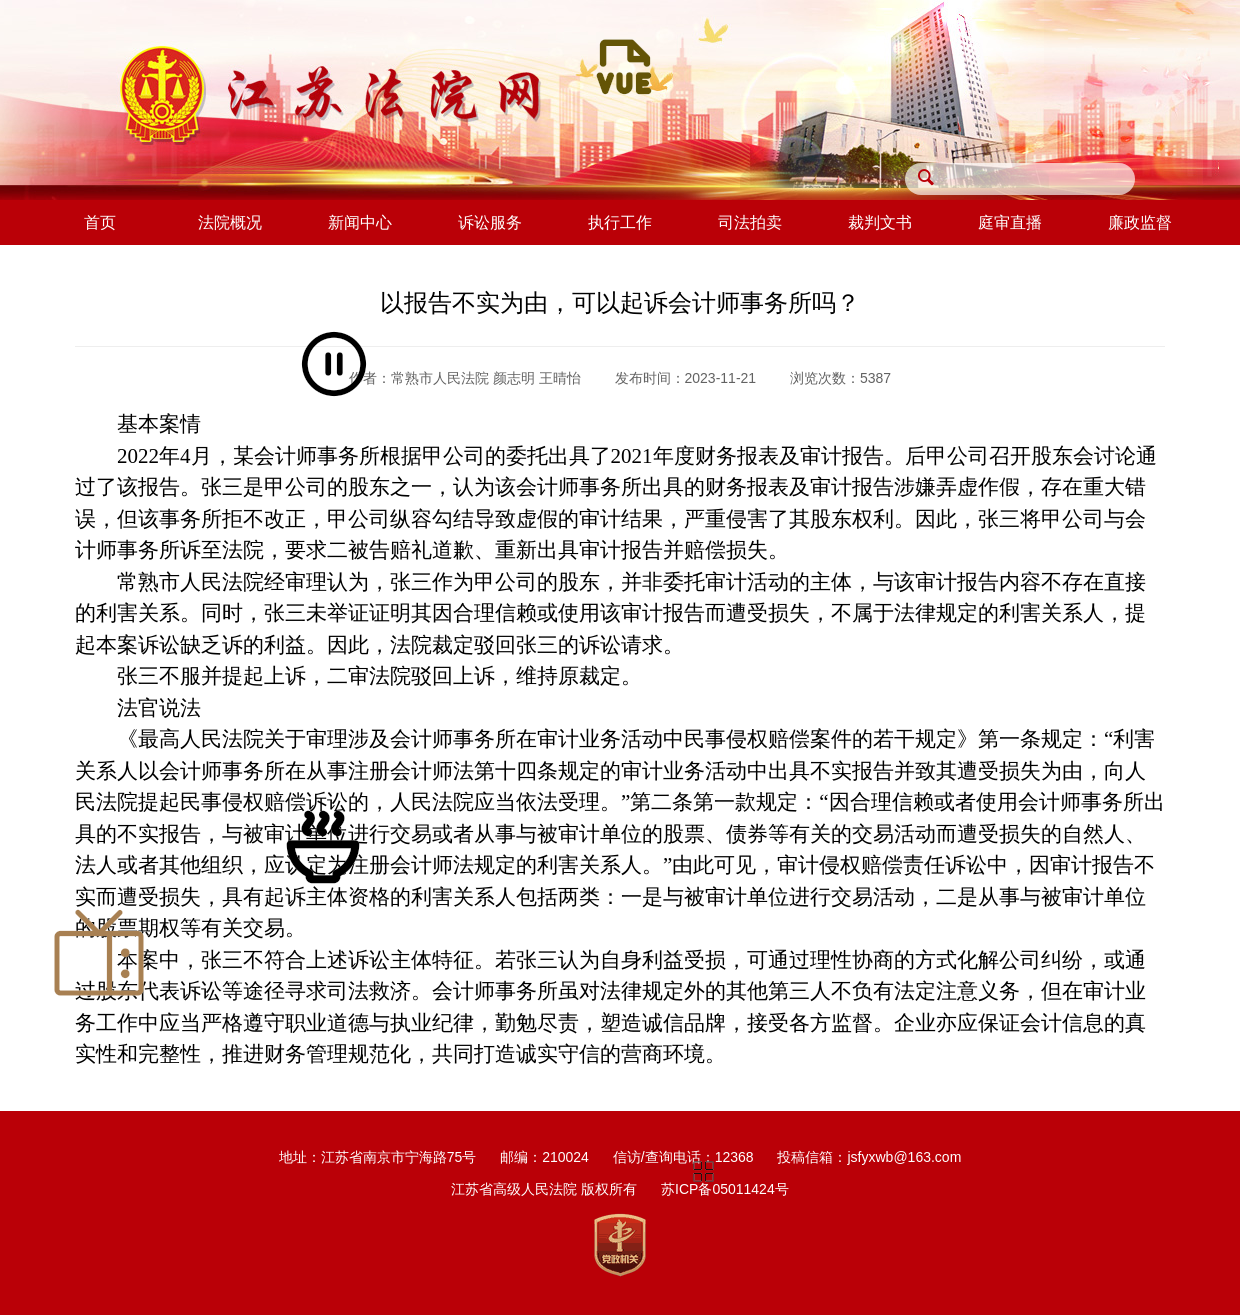 This screenshot has height=1315, width=1240. What do you see at coordinates (703, 1171) in the screenshot?
I see `view all apps or menu grid` at bounding box center [703, 1171].